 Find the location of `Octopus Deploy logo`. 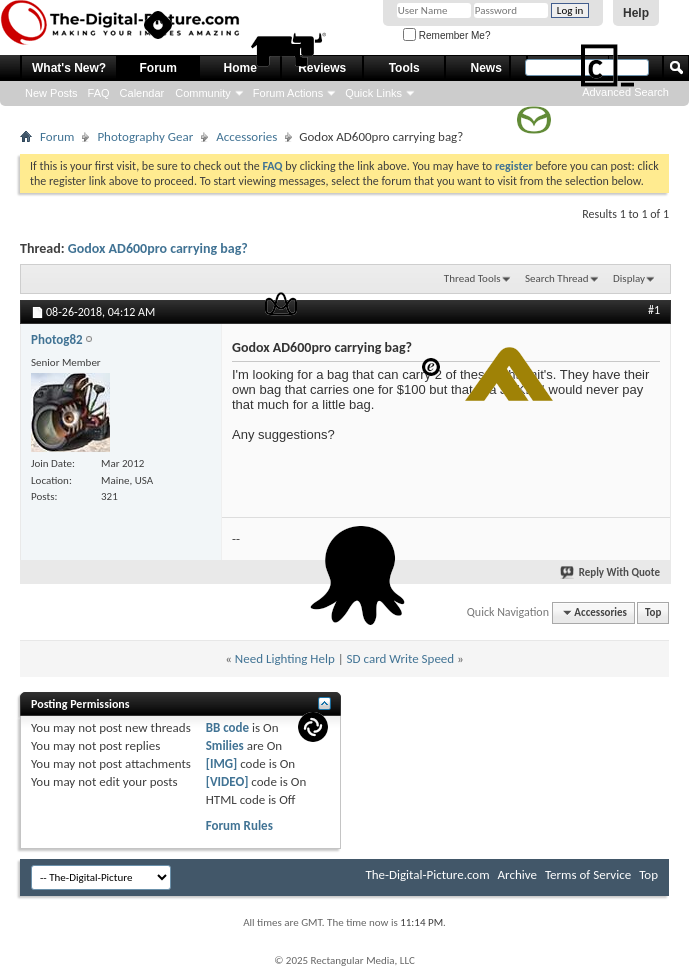

Octopus Deploy logo is located at coordinates (357, 575).